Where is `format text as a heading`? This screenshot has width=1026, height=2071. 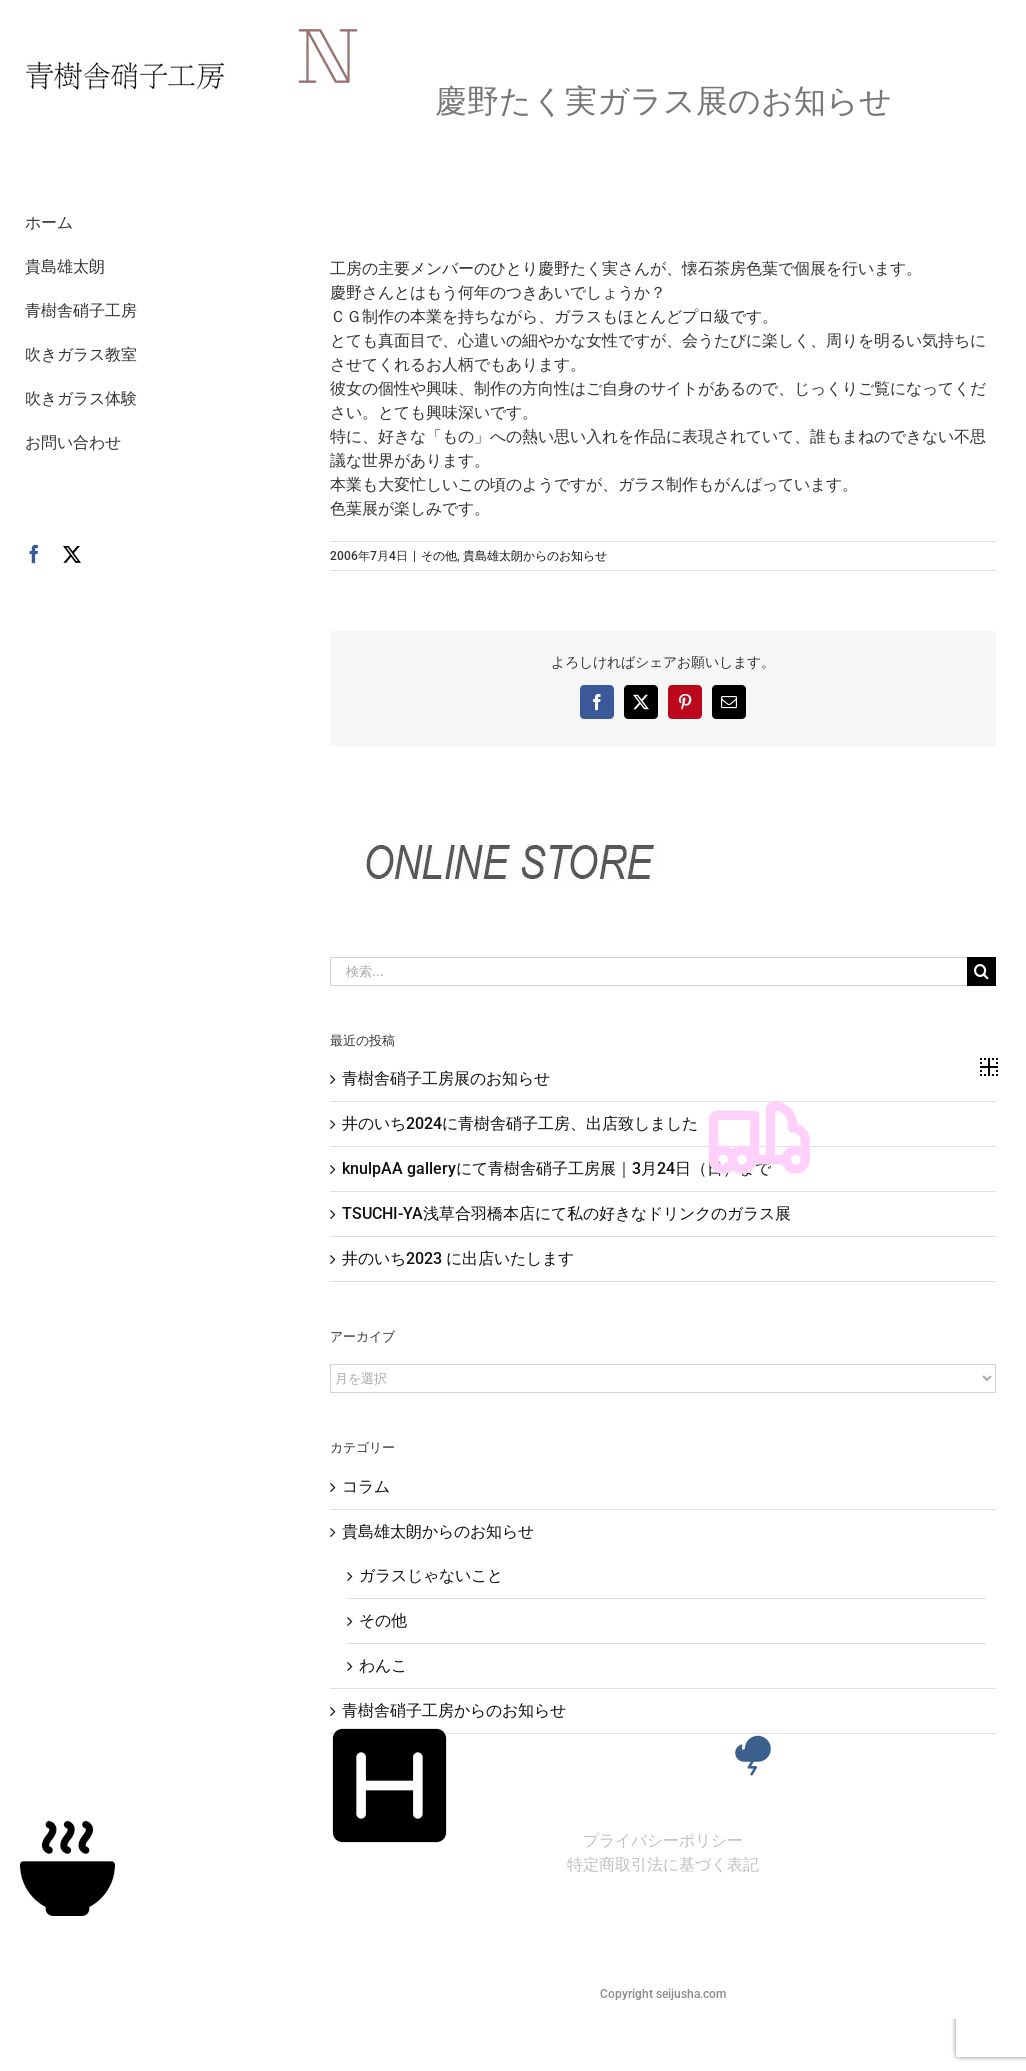 format text as a heading is located at coordinates (389, 1785).